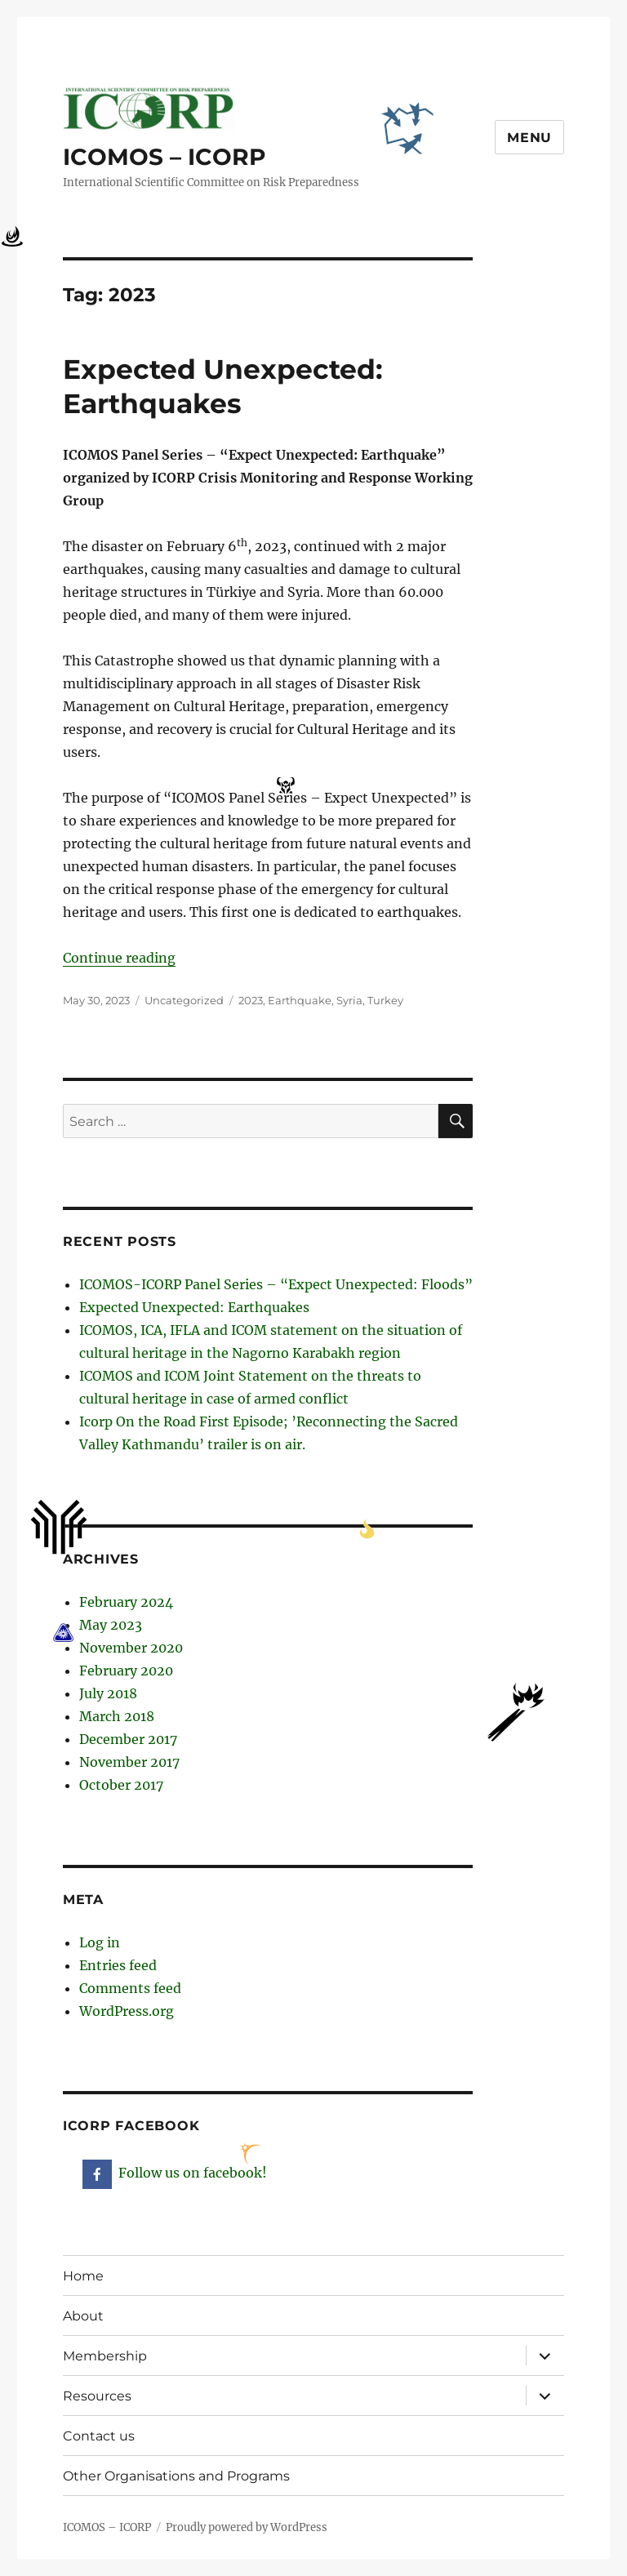 Image resolution: width=627 pixels, height=2576 pixels. Describe the element at coordinates (59, 1527) in the screenshot. I see `enter the slumbering sanctuary area` at that location.